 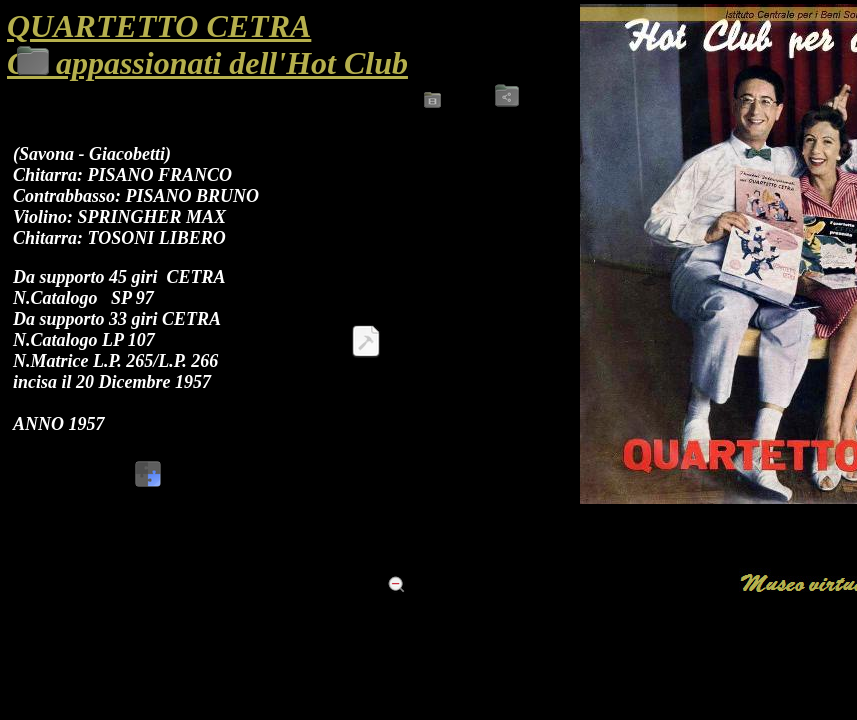 What do you see at coordinates (366, 341) in the screenshot?
I see `a makefile or build configuration file` at bounding box center [366, 341].